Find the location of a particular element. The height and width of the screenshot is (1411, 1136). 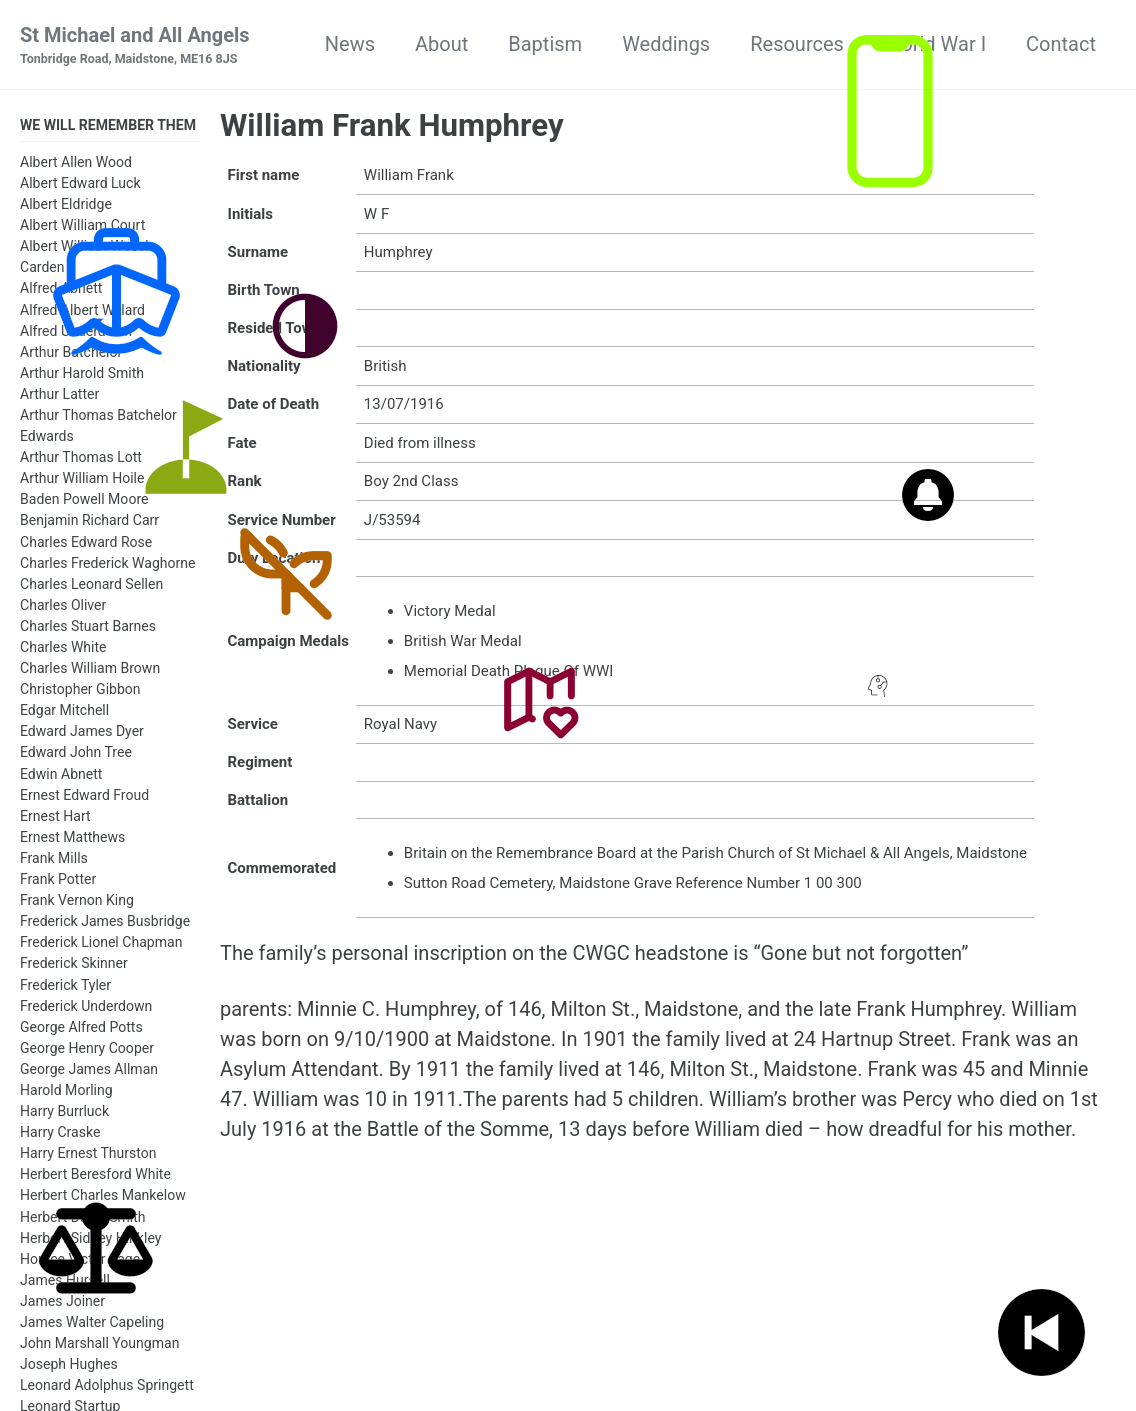

access legal or terms of service information is located at coordinates (96, 1248).